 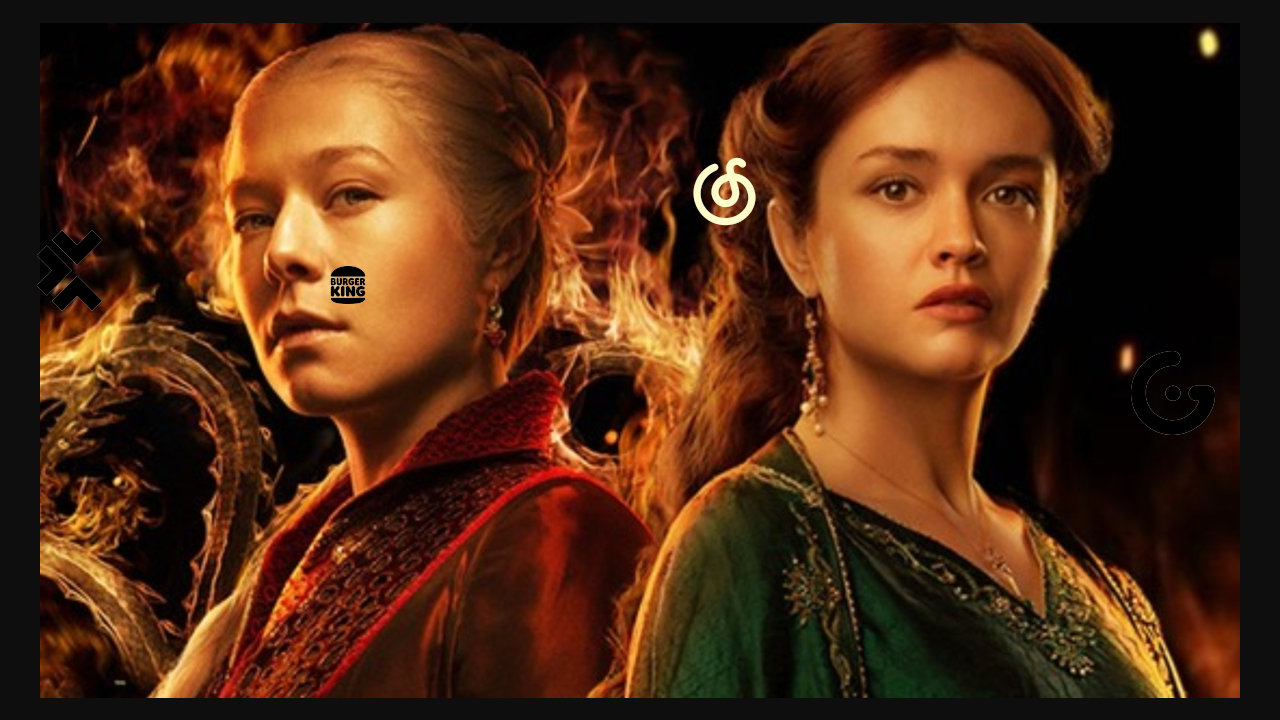 I want to click on gridsome framework logo, so click(x=1173, y=393).